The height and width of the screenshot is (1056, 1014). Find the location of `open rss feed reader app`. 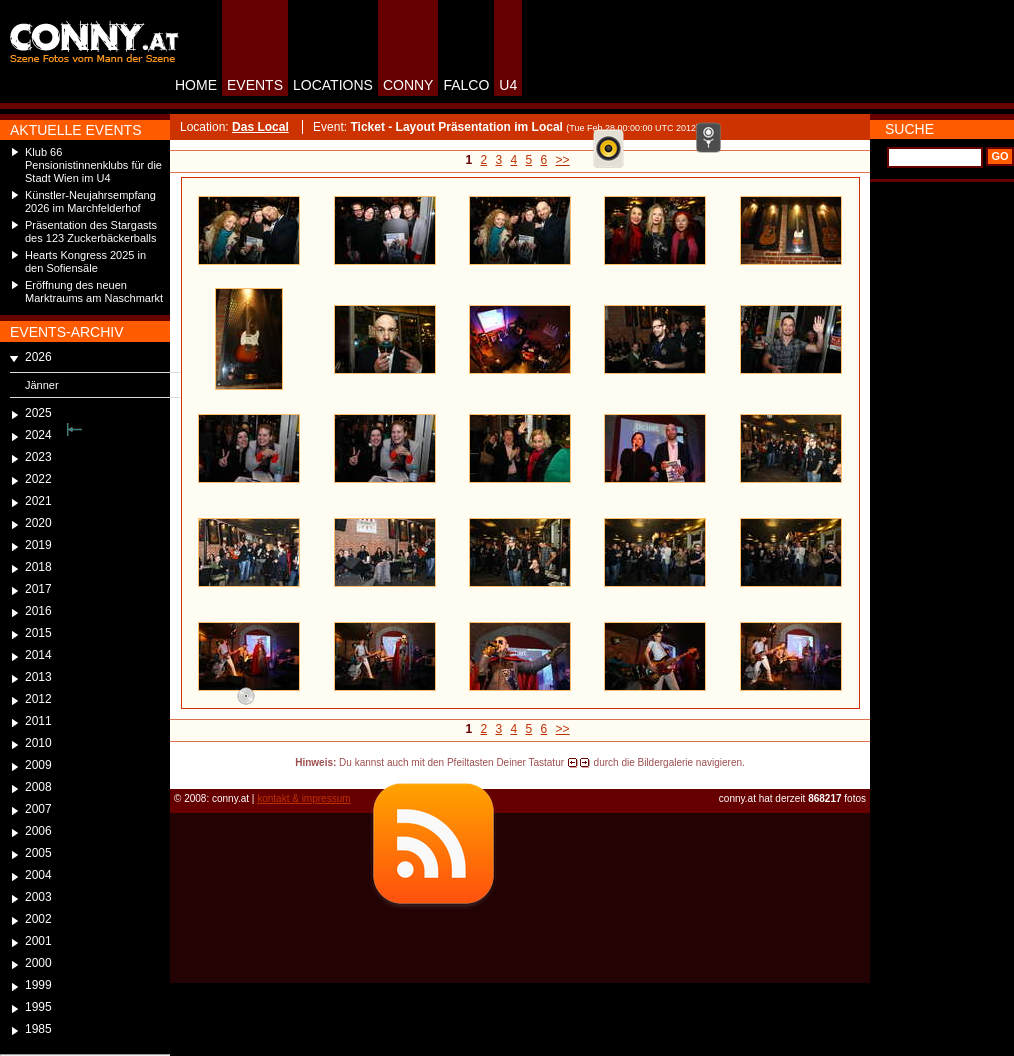

open rss feed reader app is located at coordinates (433, 843).